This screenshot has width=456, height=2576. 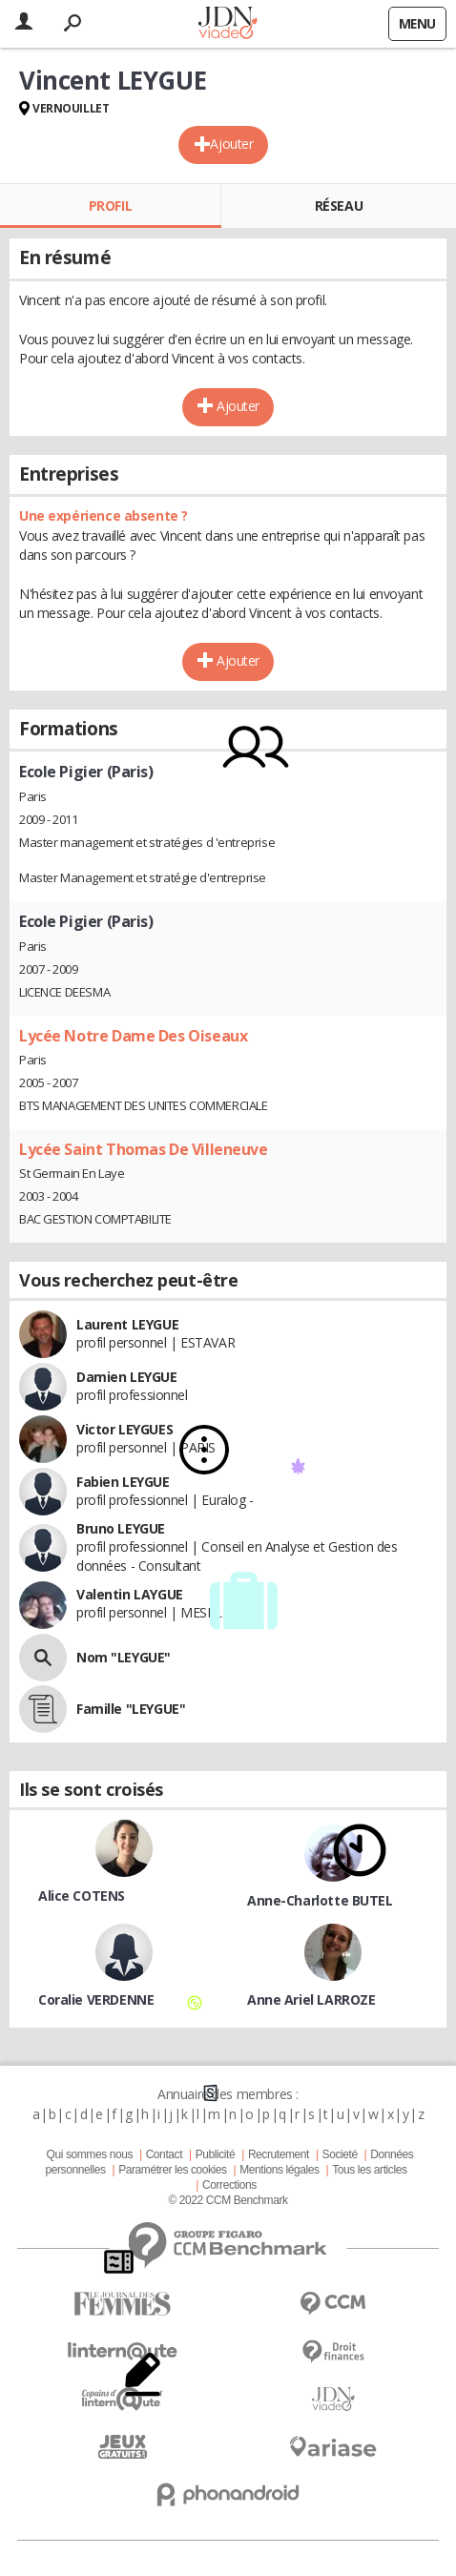 I want to click on microwave or kitchen appliance control, so click(x=118, y=2261).